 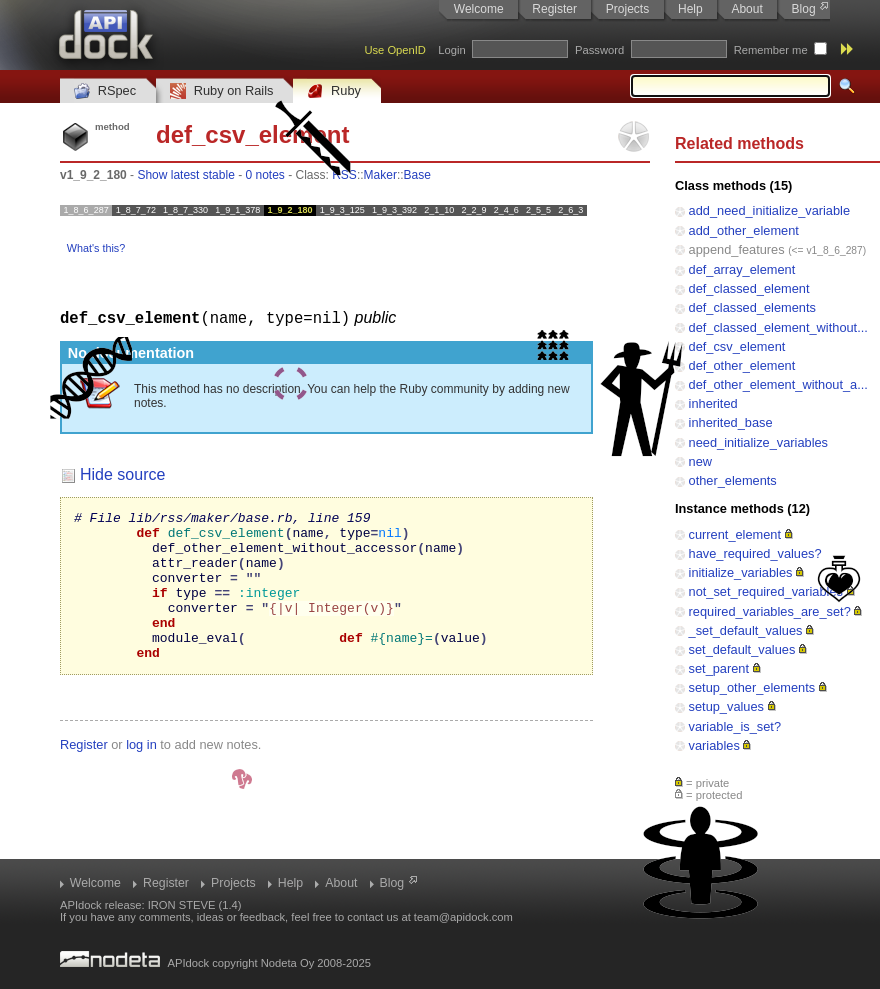 I want to click on select crocodile-themed sword weapon, so click(x=312, y=137).